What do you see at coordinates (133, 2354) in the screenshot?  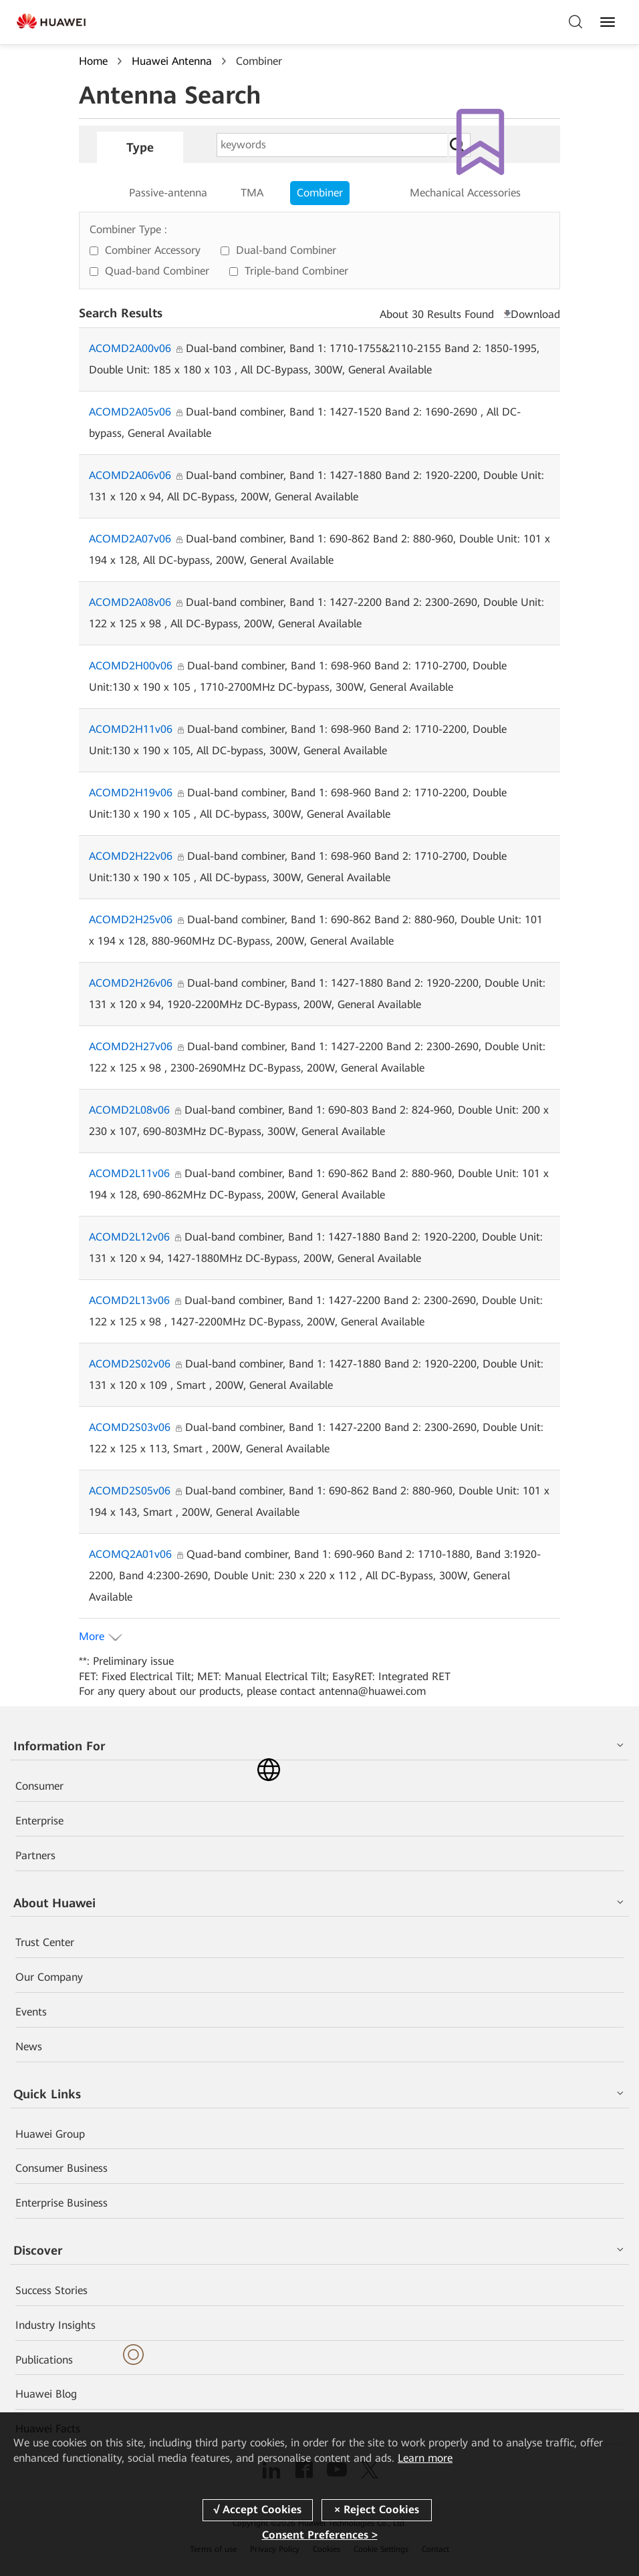 I see `select a single option from a list` at bounding box center [133, 2354].